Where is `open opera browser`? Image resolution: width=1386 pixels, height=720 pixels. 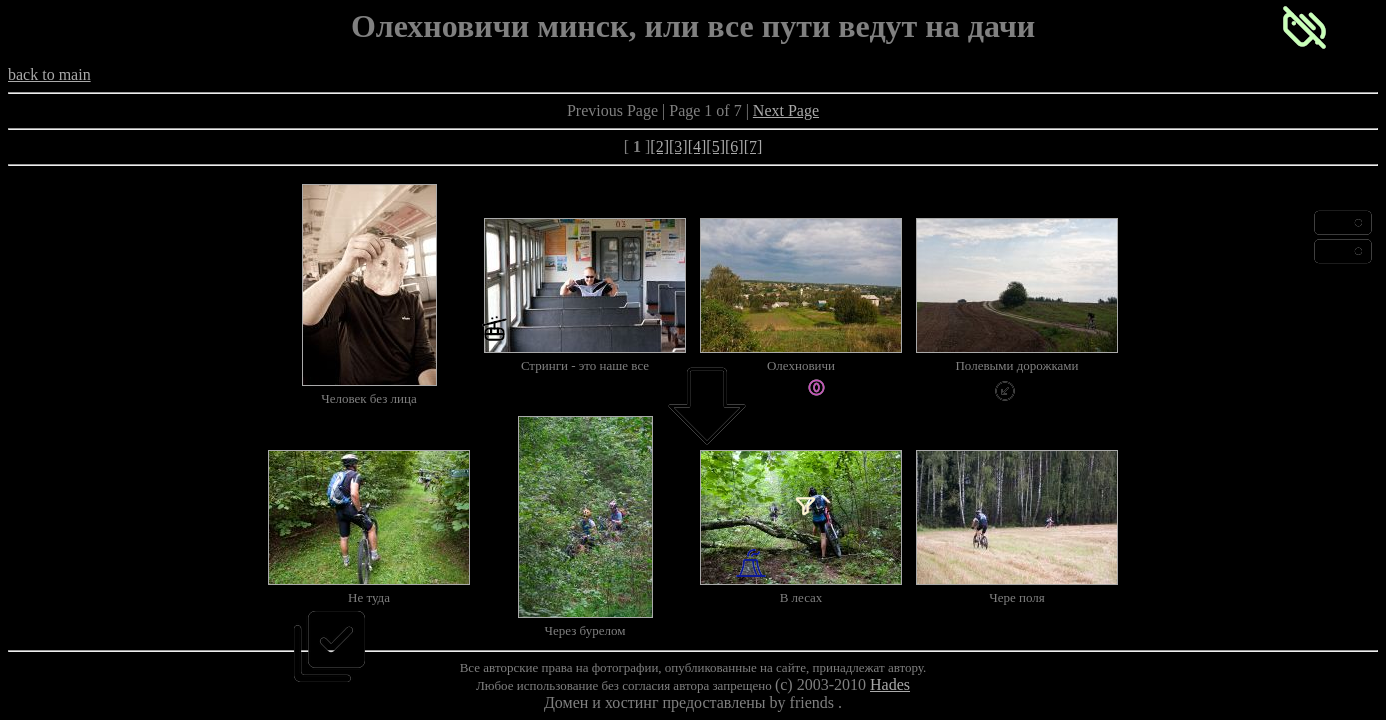
open opera browser is located at coordinates (816, 387).